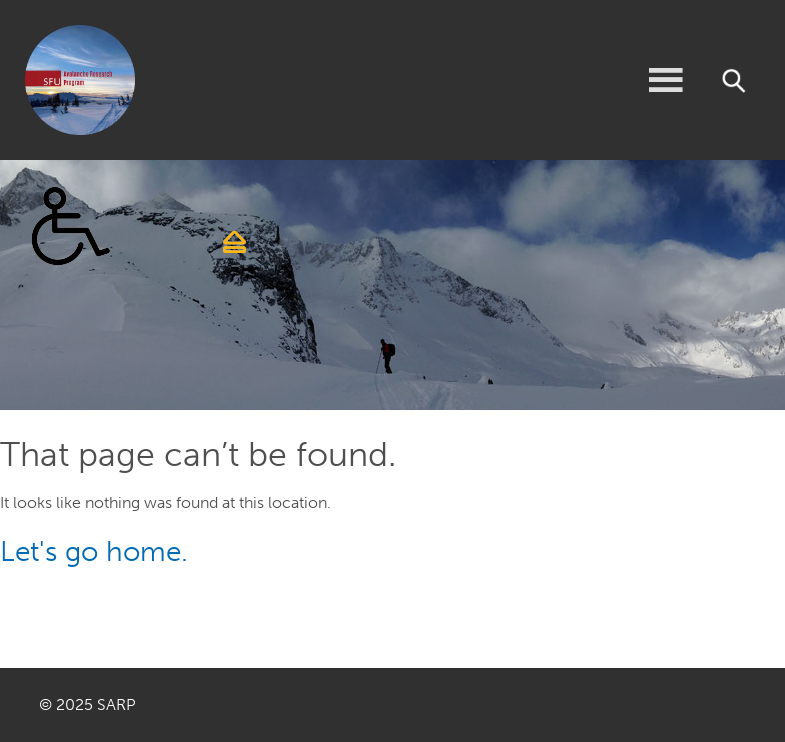 This screenshot has height=742, width=785. I want to click on eject media or removable device, so click(234, 243).